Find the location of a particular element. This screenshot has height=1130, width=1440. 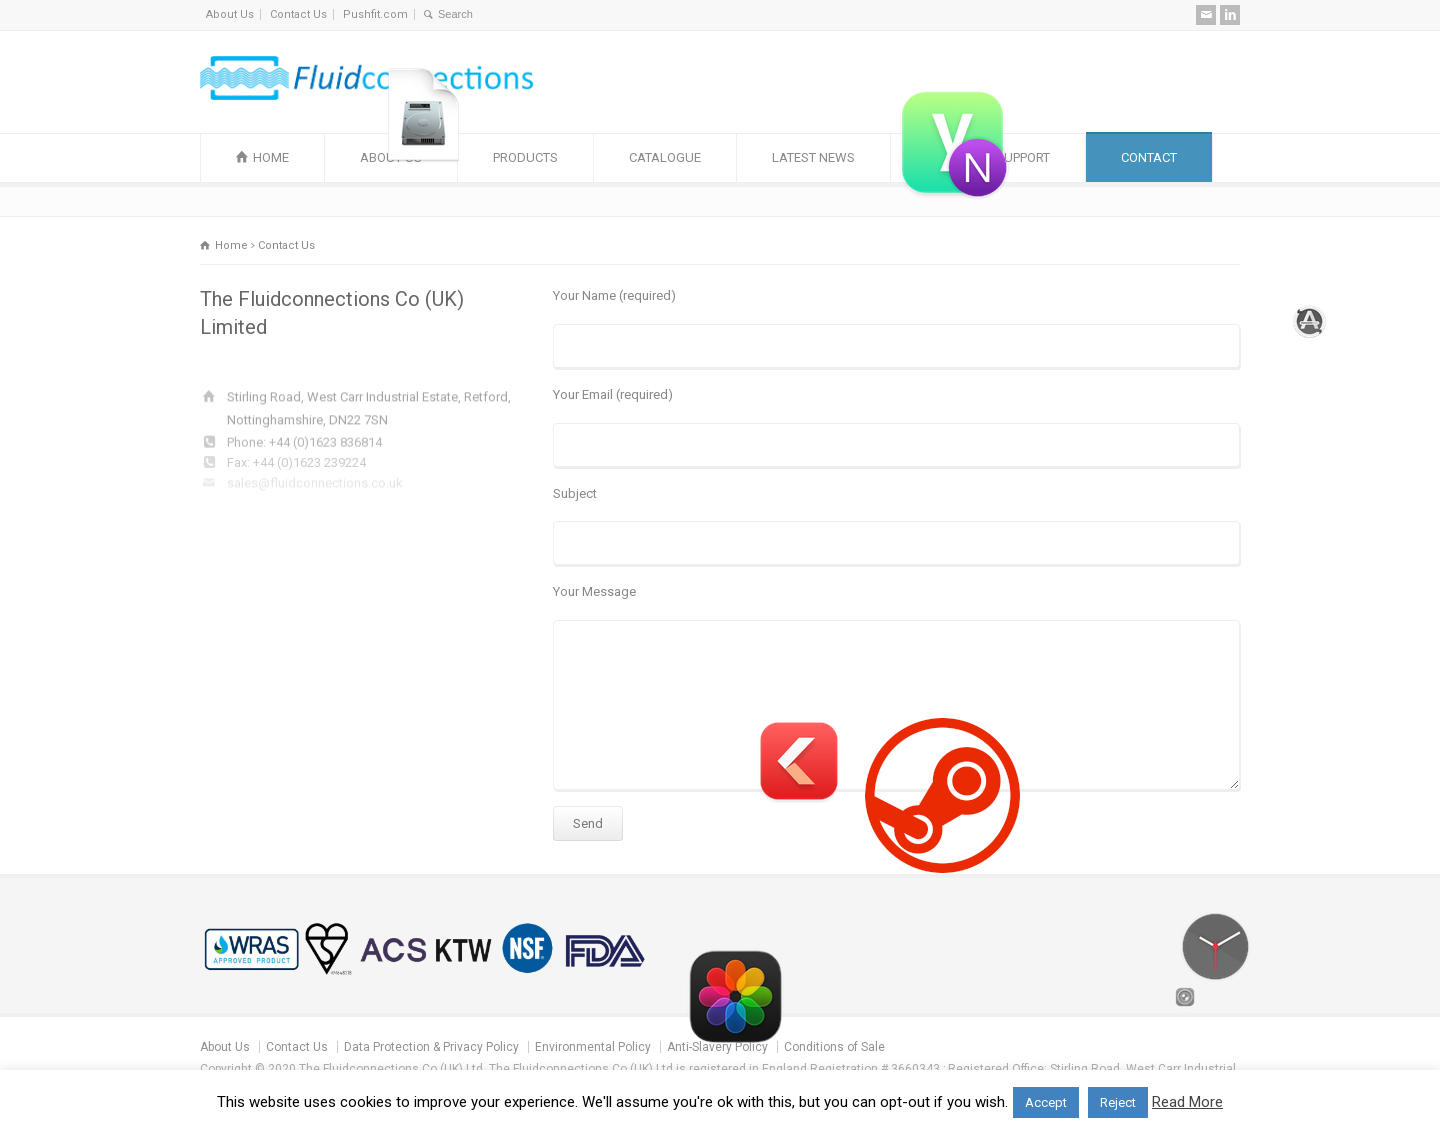

open the camera app is located at coordinates (1185, 997).